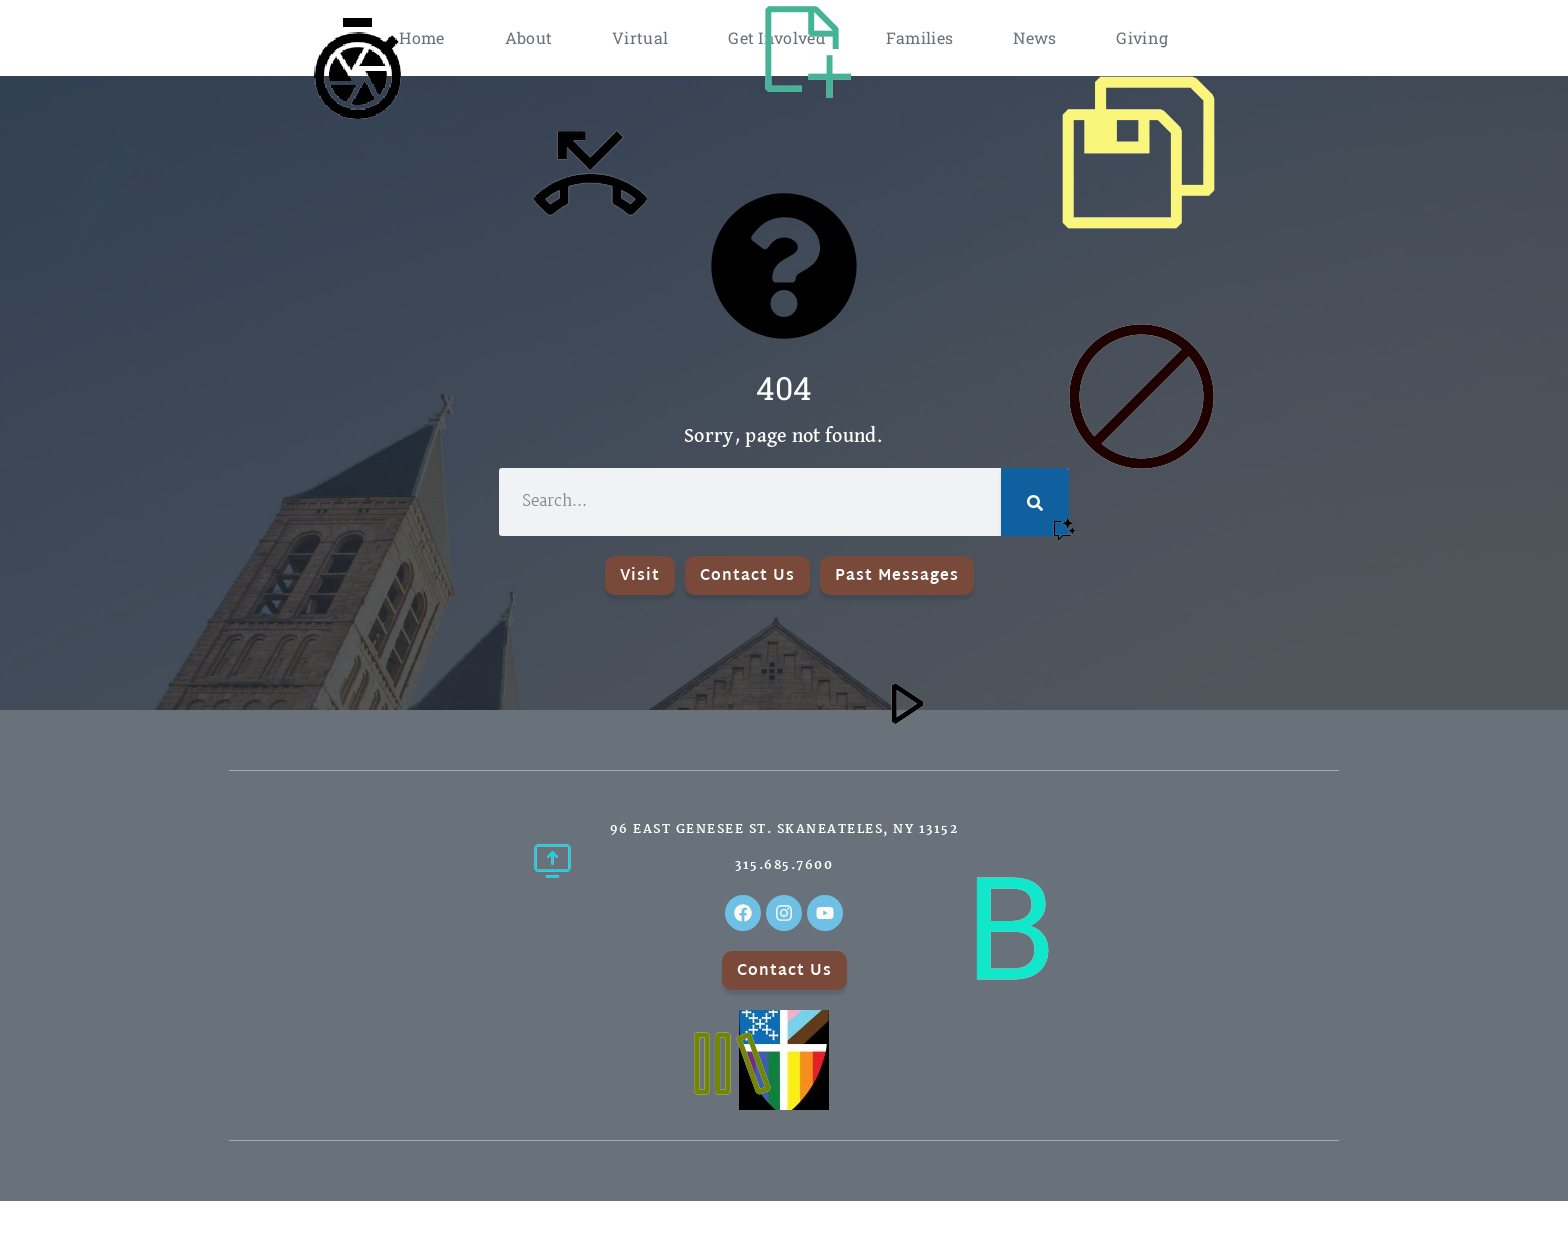 This screenshot has height=1251, width=1568. What do you see at coordinates (1064, 530) in the screenshot?
I see `start an AI-powered chat conversation` at bounding box center [1064, 530].